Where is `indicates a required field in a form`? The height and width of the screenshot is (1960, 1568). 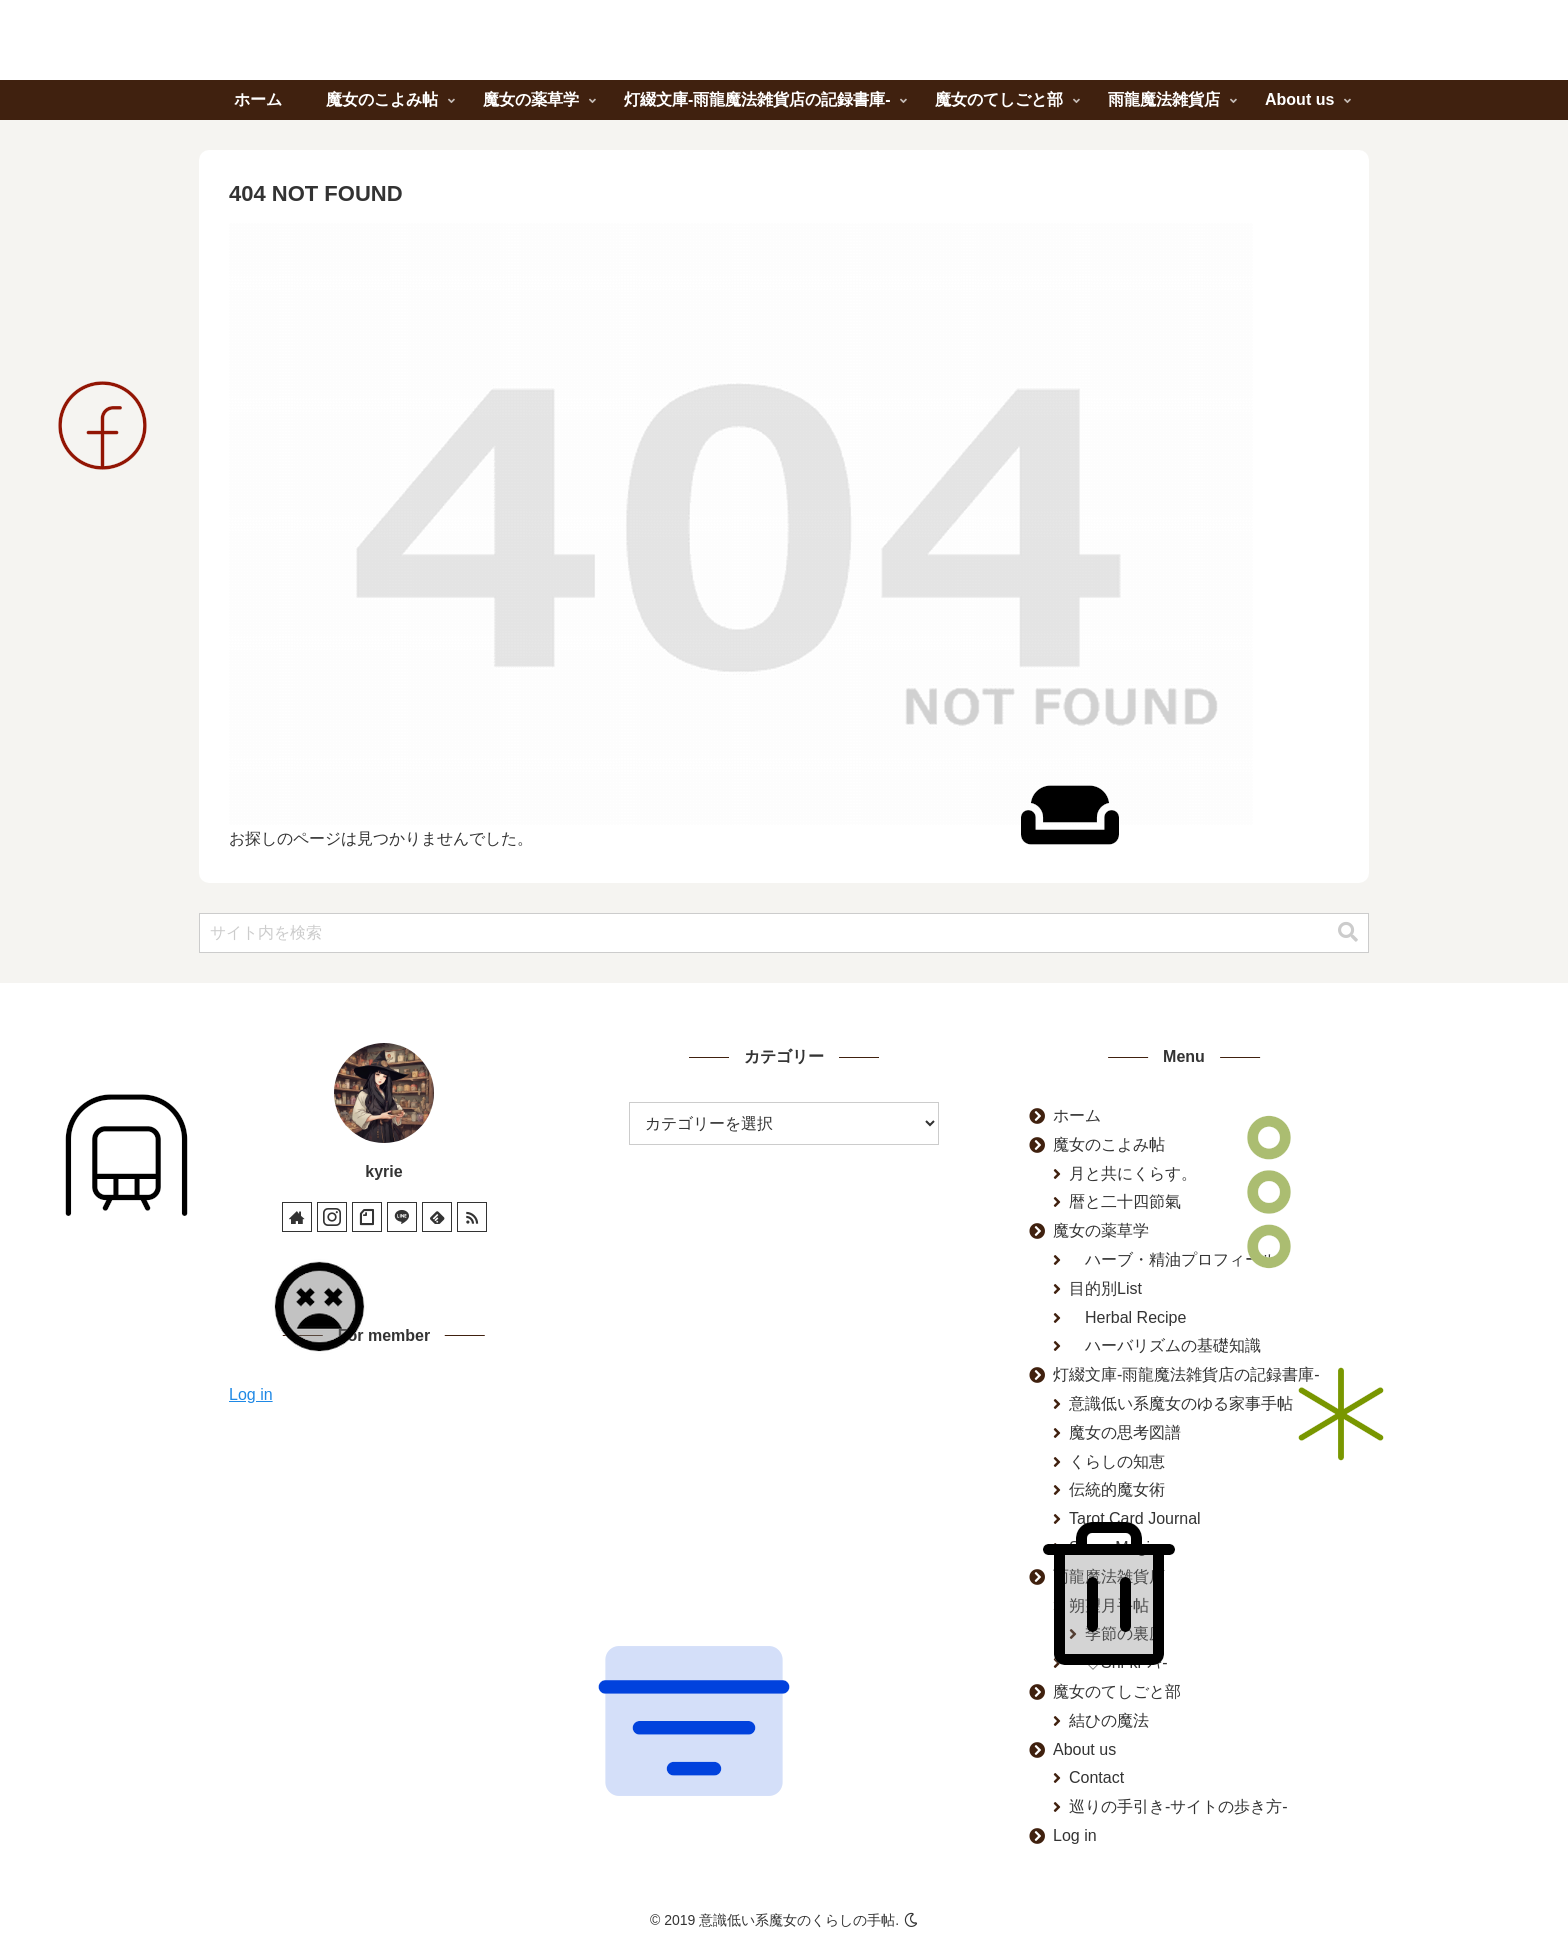
indicates a required field in a form is located at coordinates (1341, 1414).